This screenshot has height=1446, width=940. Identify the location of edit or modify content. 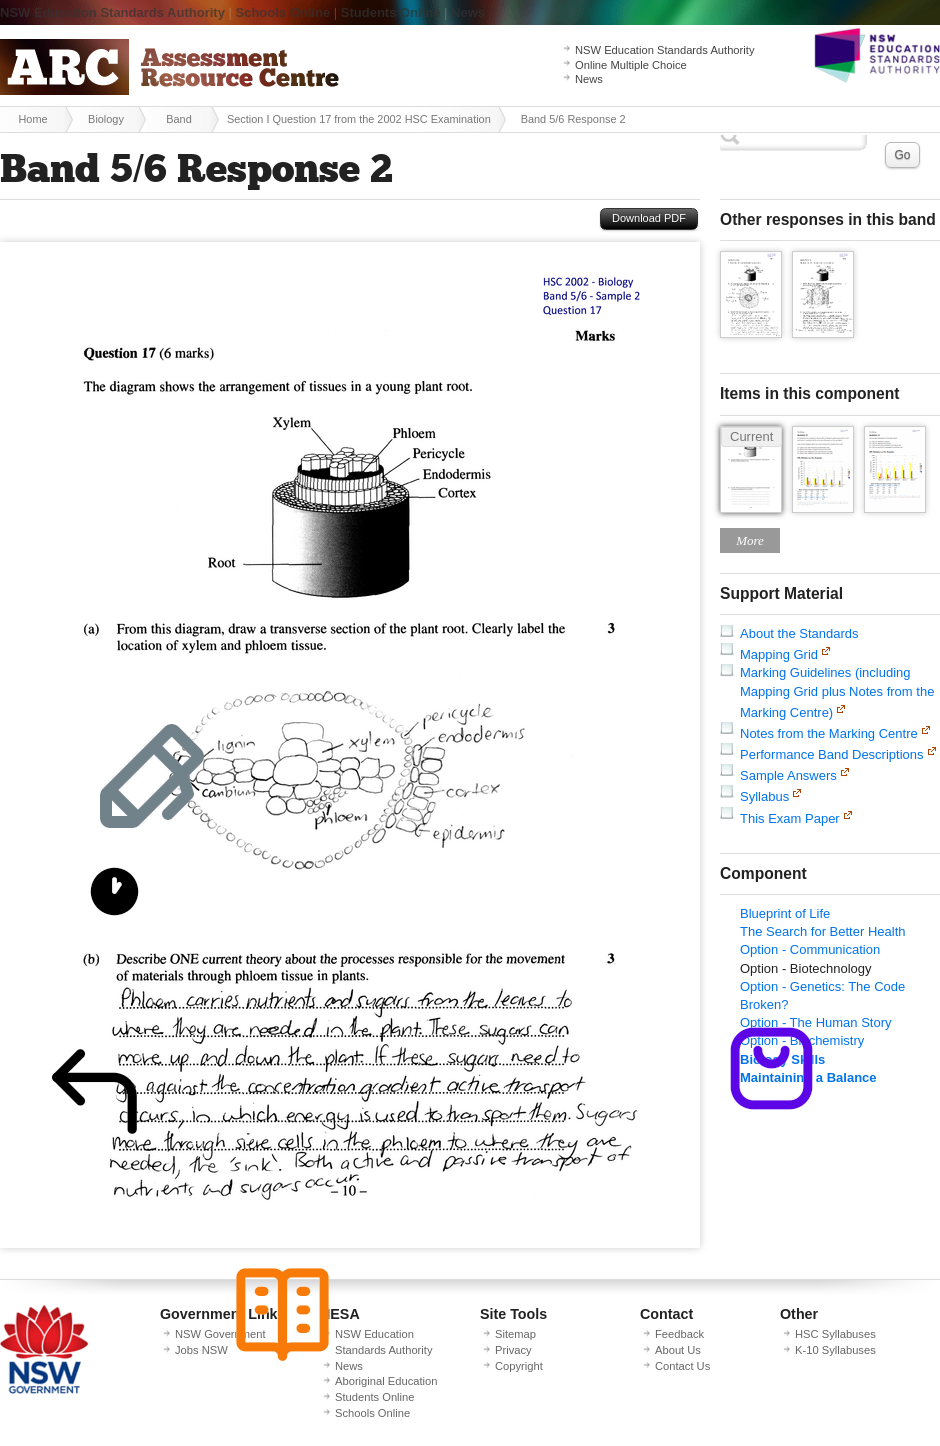
(150, 778).